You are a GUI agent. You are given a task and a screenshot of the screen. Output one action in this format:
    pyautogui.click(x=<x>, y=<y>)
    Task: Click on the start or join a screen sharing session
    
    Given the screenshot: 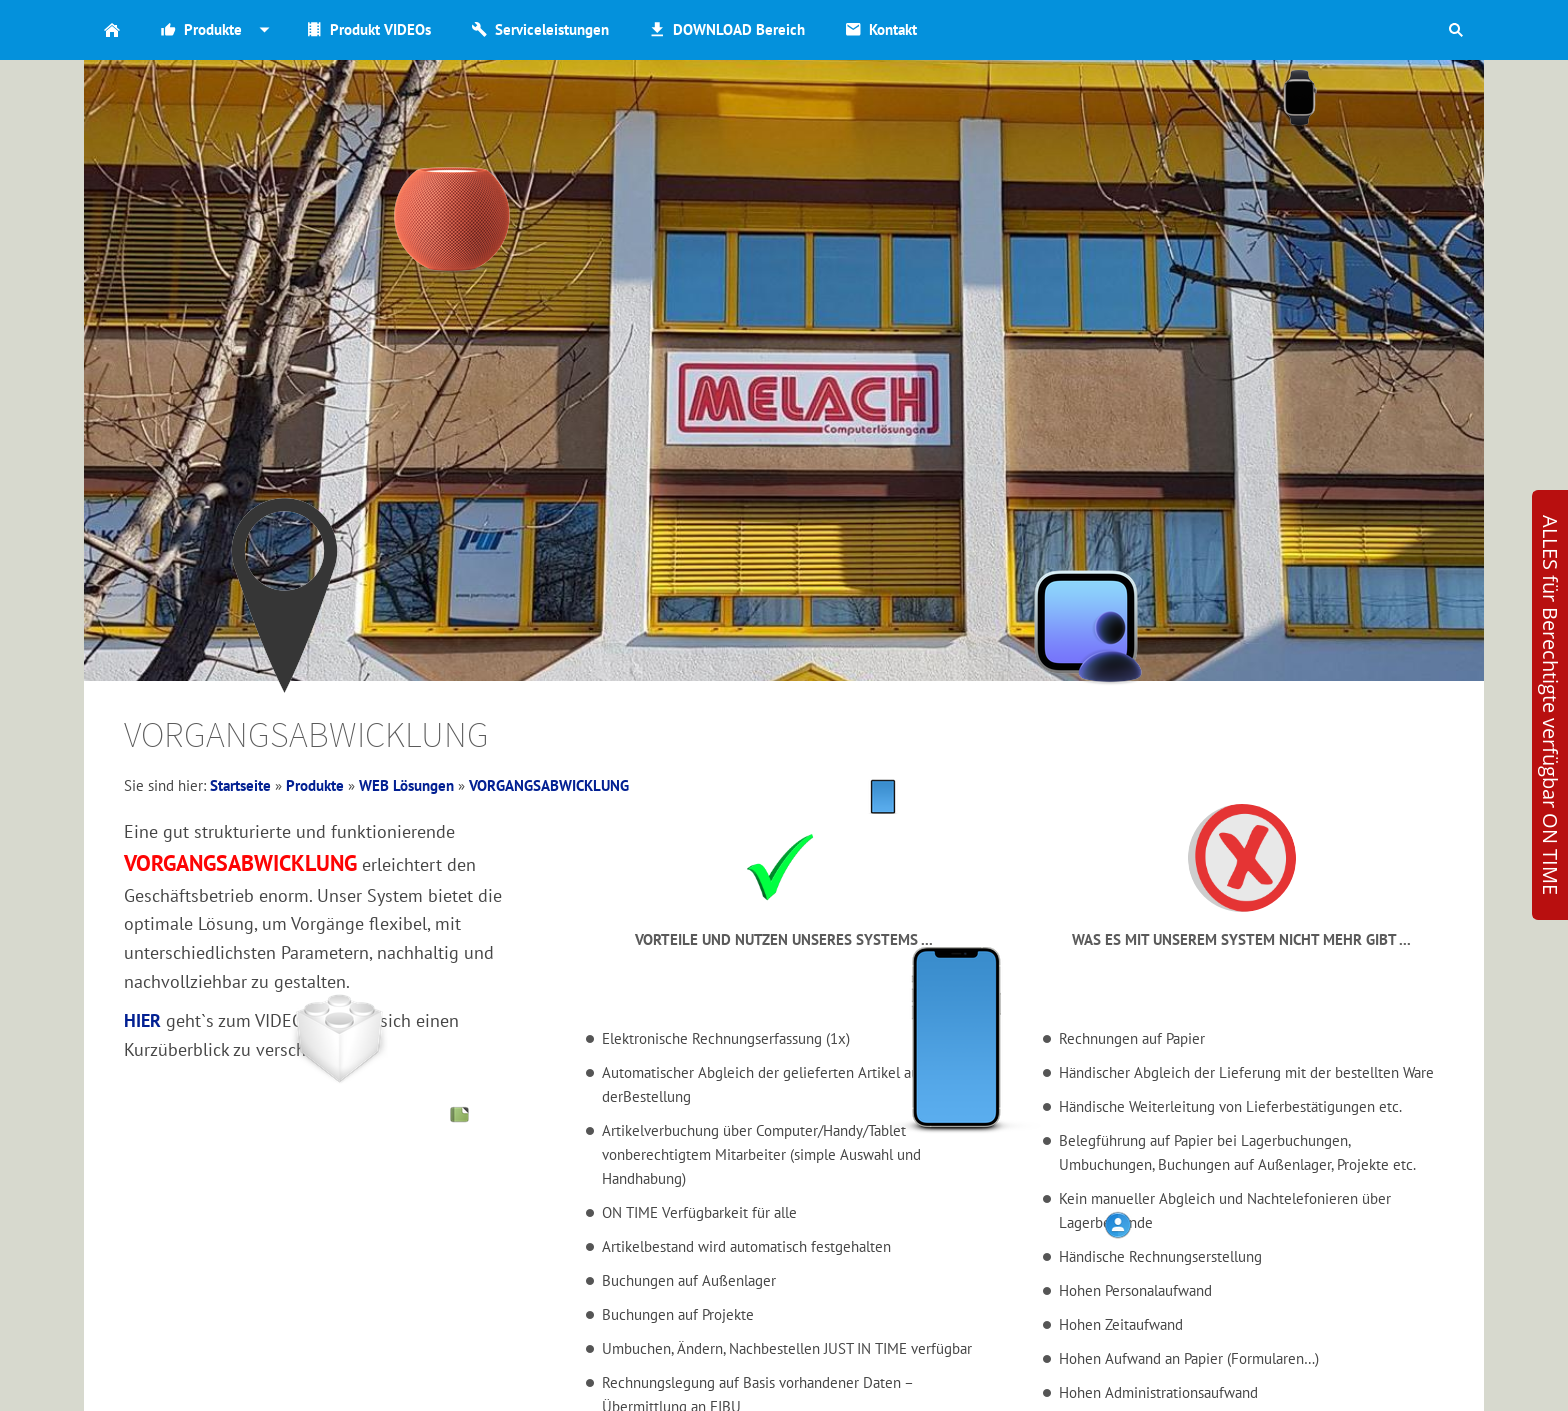 What is the action you would take?
    pyautogui.click(x=1086, y=622)
    